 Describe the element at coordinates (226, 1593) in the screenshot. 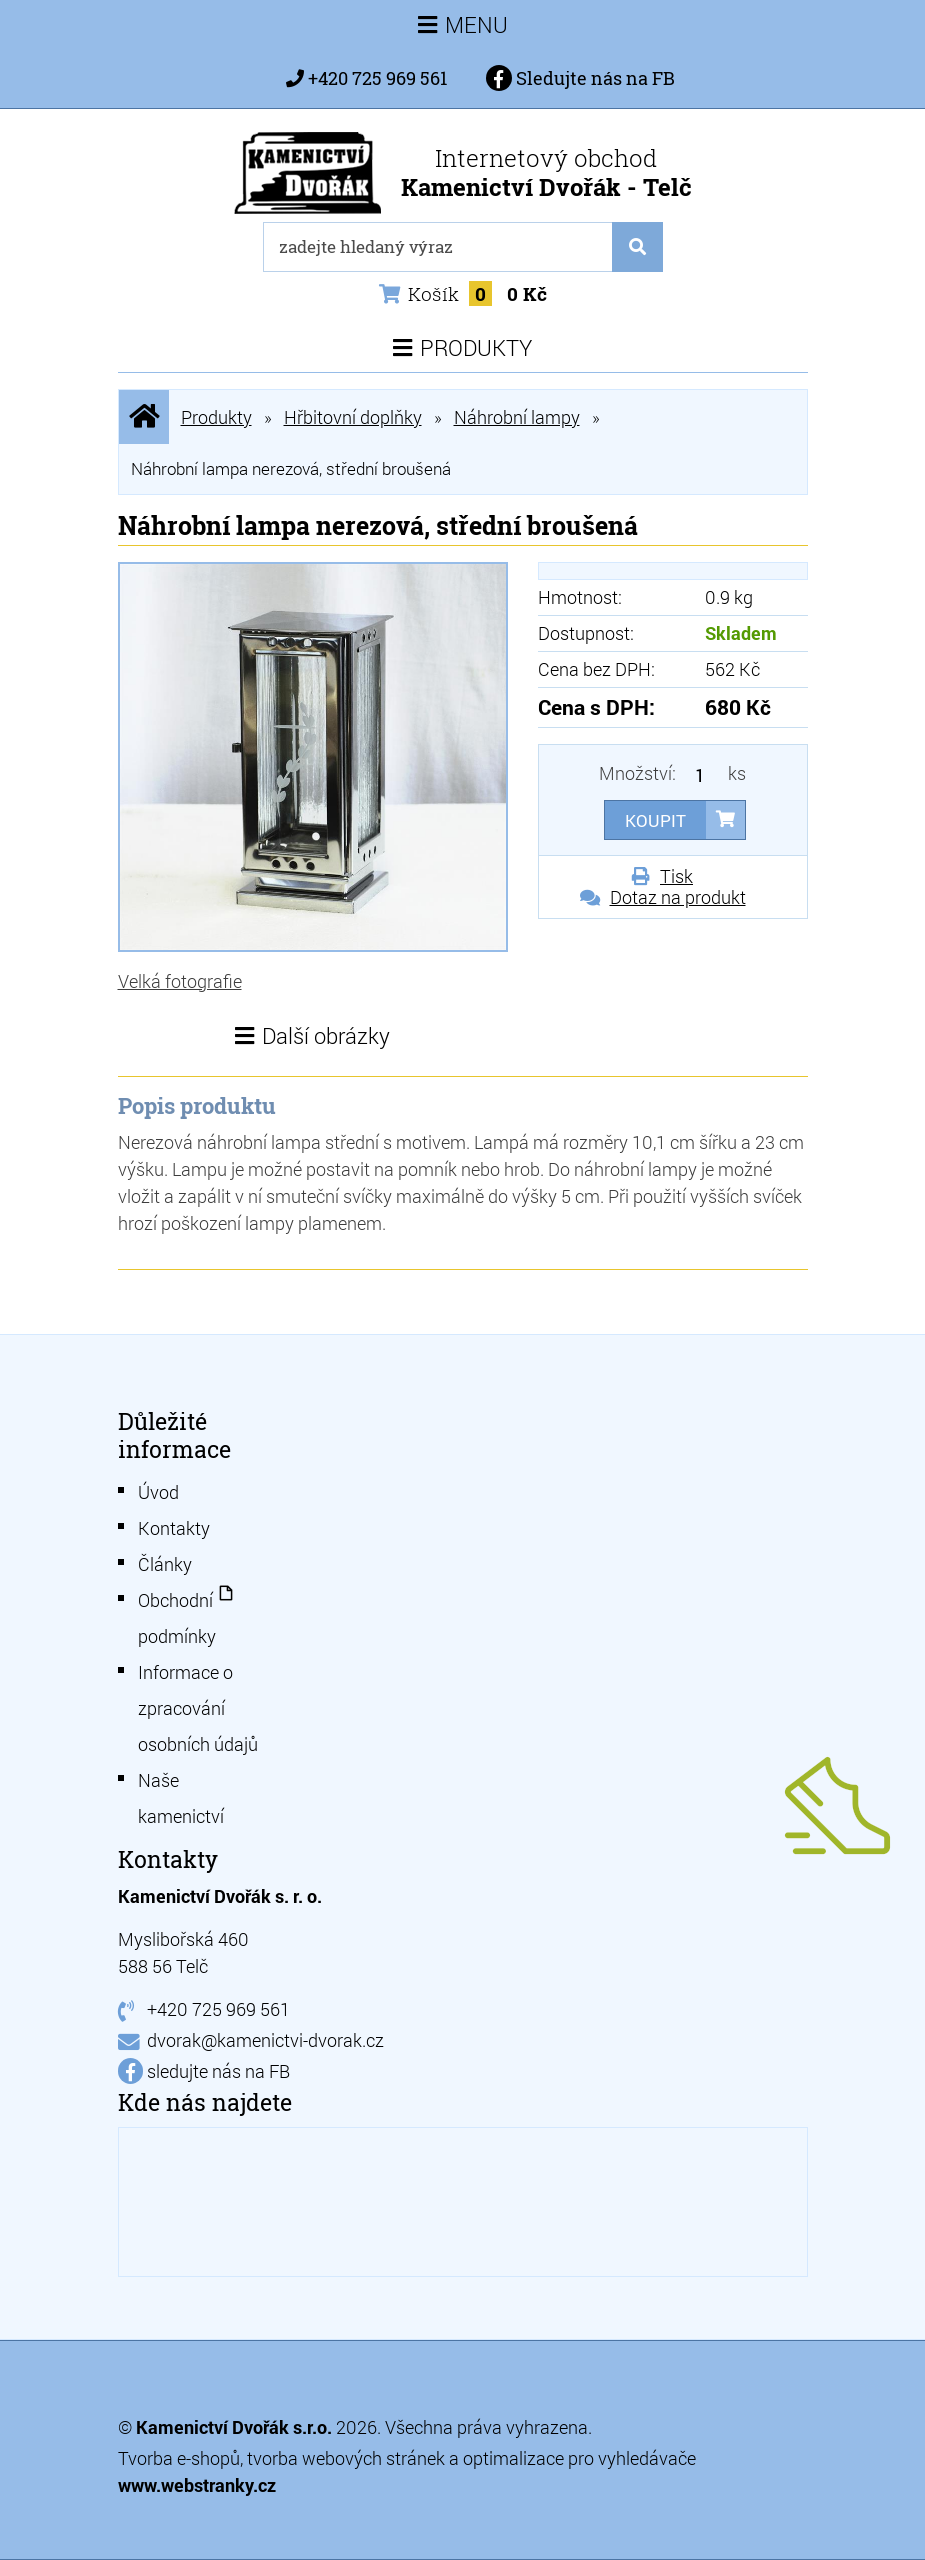

I see `view or open a file` at that location.